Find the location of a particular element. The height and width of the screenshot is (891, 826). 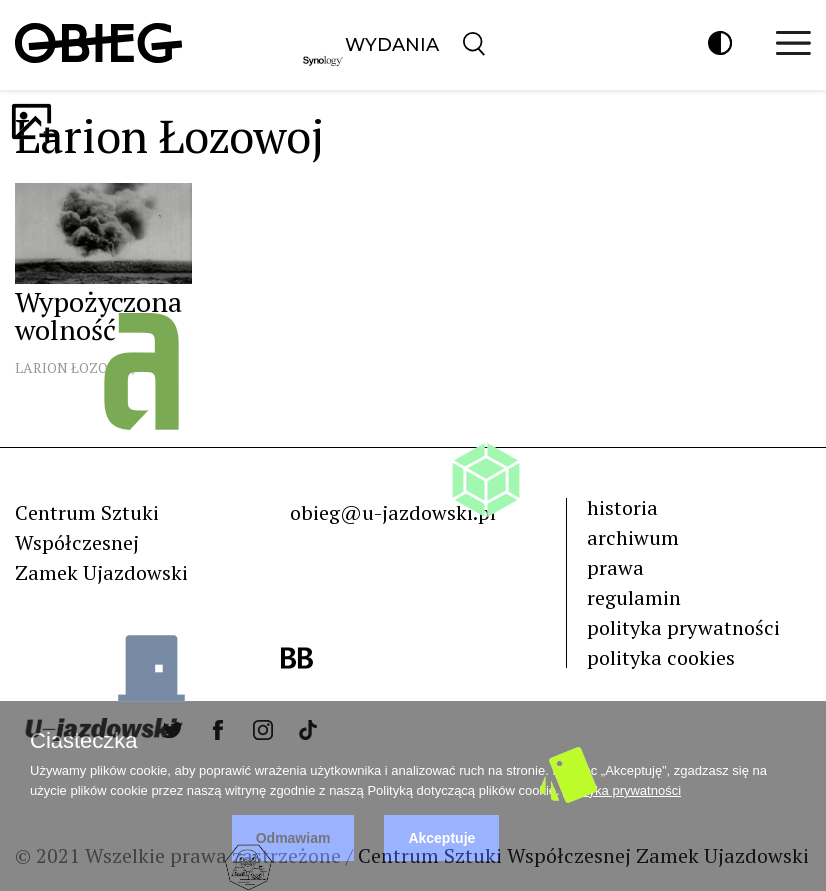

access pantone color matching tools is located at coordinates (568, 775).